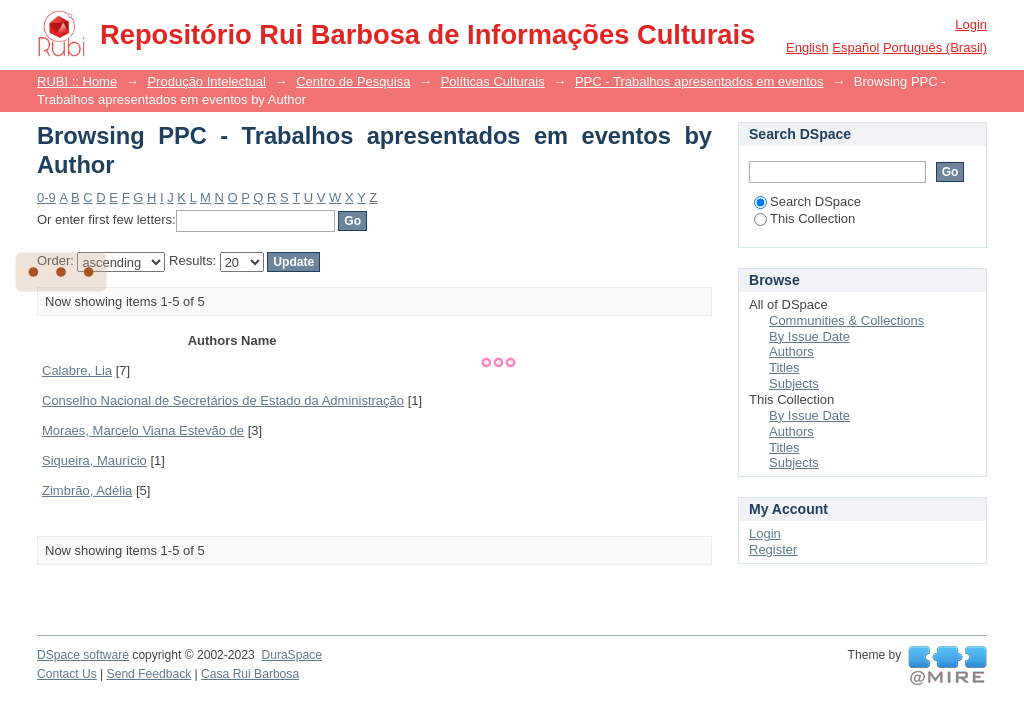 The width and height of the screenshot is (1024, 720). Describe the element at coordinates (61, 272) in the screenshot. I see `open more options menu` at that location.